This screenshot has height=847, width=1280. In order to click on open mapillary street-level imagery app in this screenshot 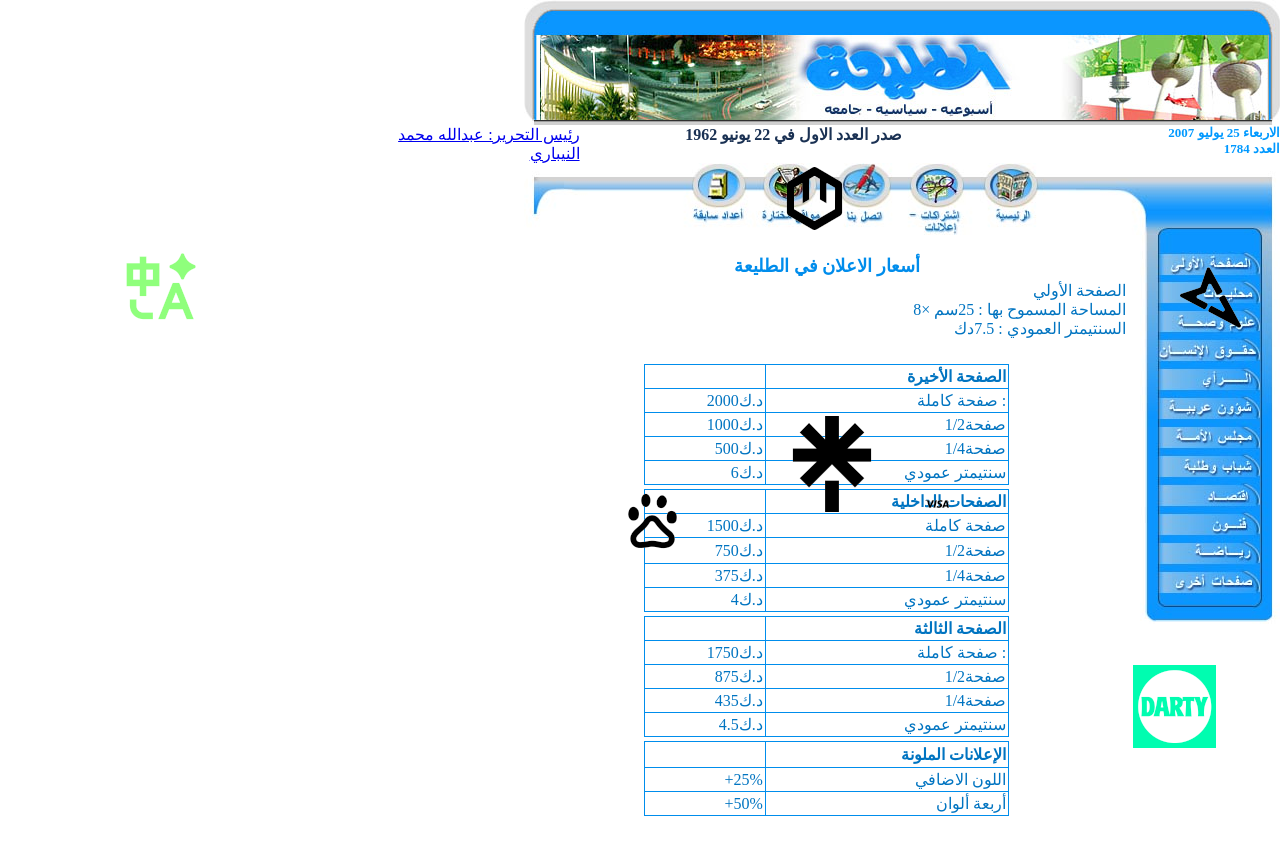, I will do `click(1210, 297)`.